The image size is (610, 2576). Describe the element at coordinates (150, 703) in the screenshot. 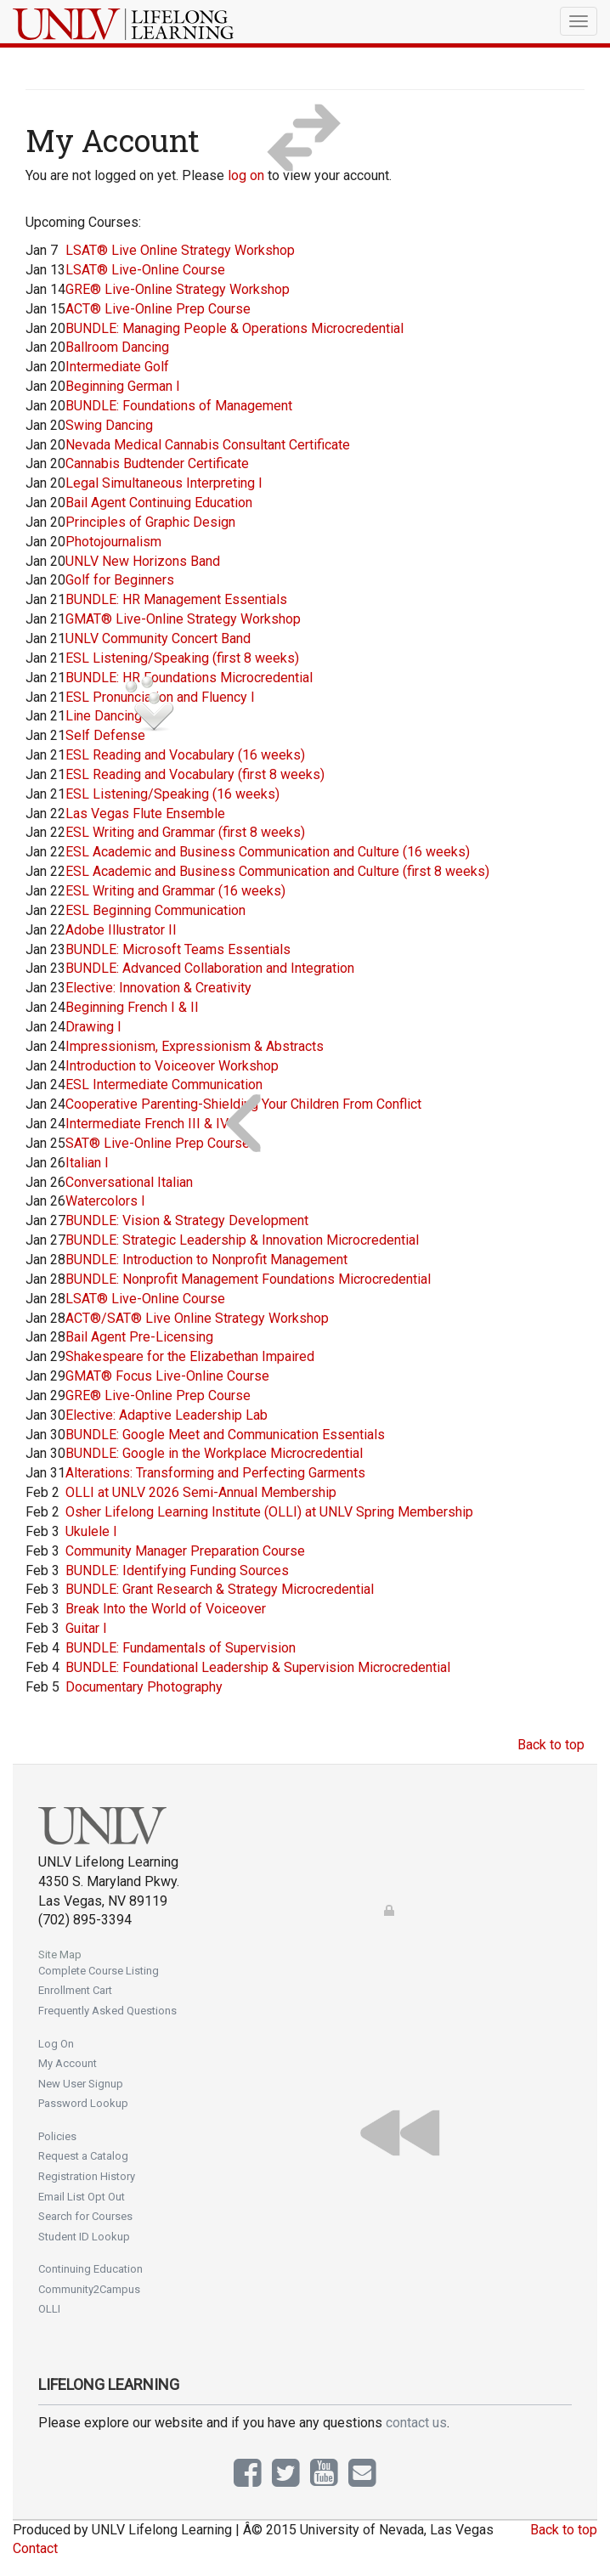

I see `jump to a specific location or section` at that location.